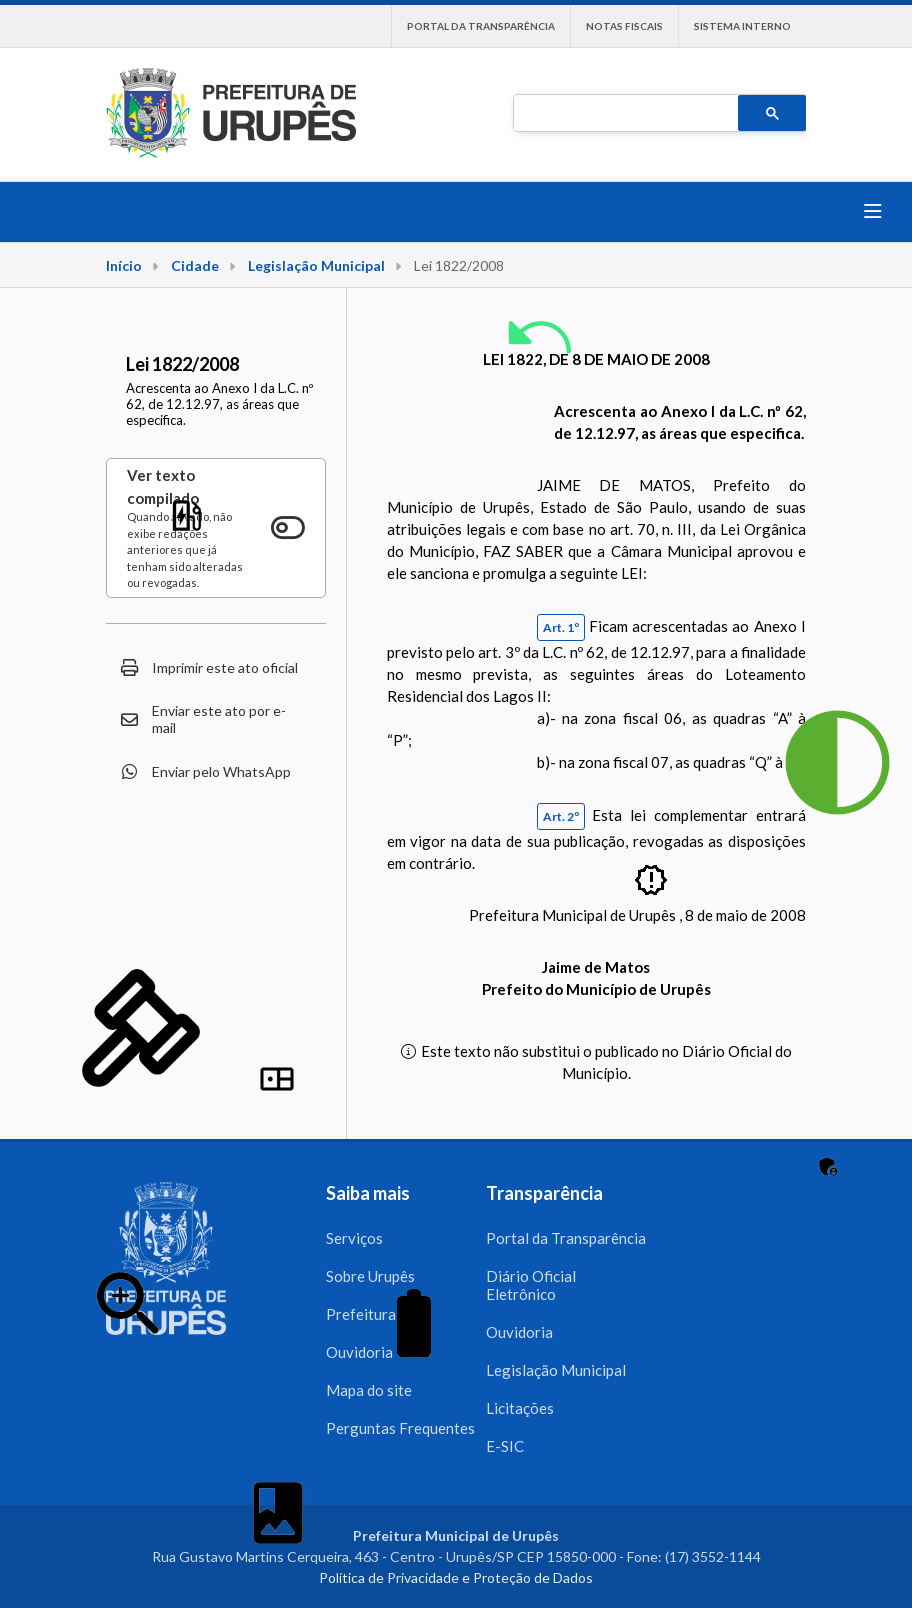 Image resolution: width=912 pixels, height=1608 pixels. What do you see at coordinates (541, 335) in the screenshot?
I see `undo last action` at bounding box center [541, 335].